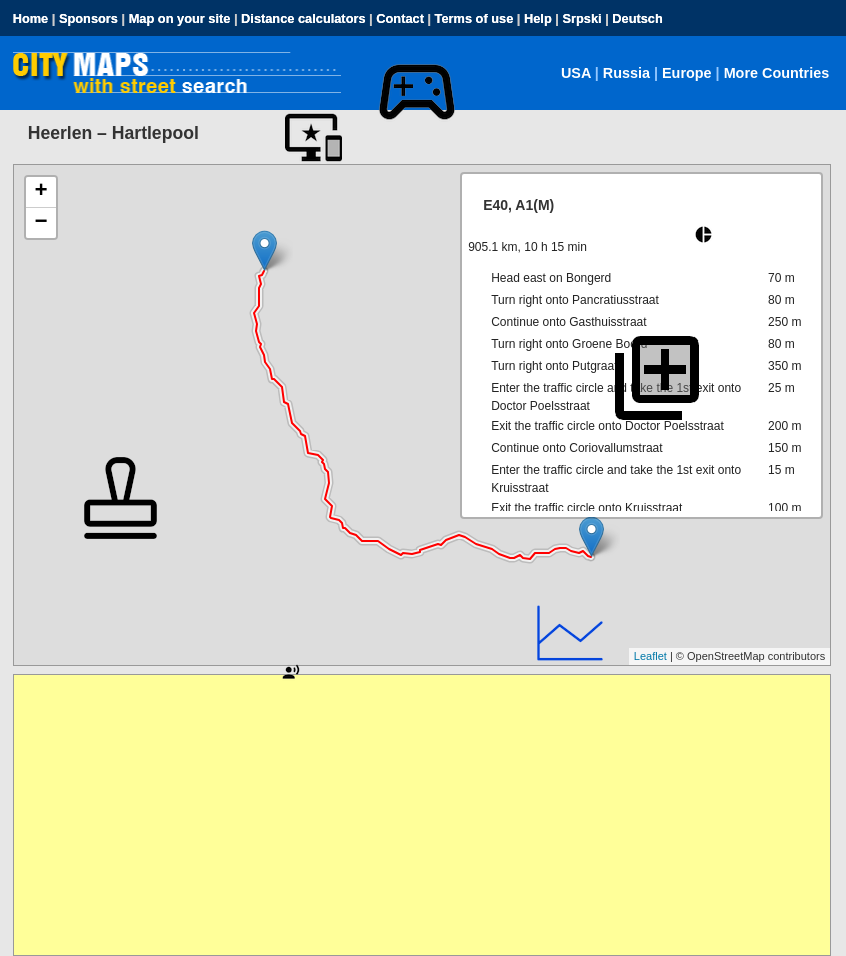 This screenshot has height=956, width=846. What do you see at coordinates (313, 137) in the screenshot?
I see `view synced or connected devices` at bounding box center [313, 137].